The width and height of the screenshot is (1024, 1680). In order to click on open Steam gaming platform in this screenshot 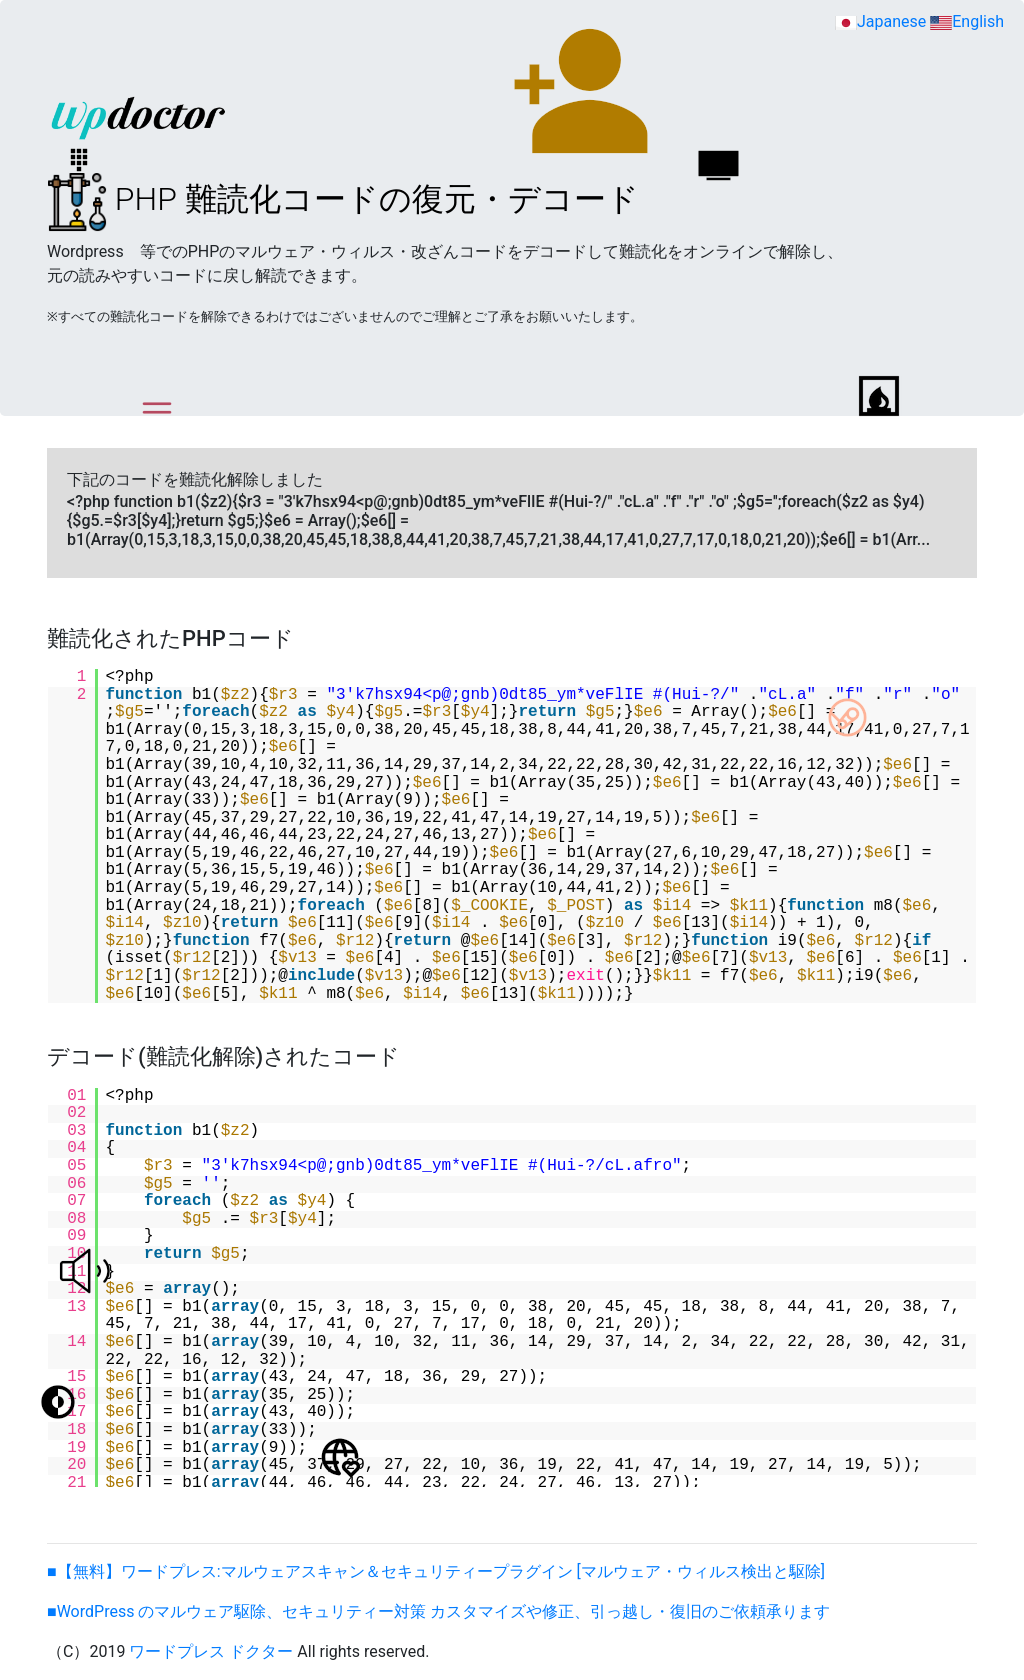, I will do `click(847, 717)`.